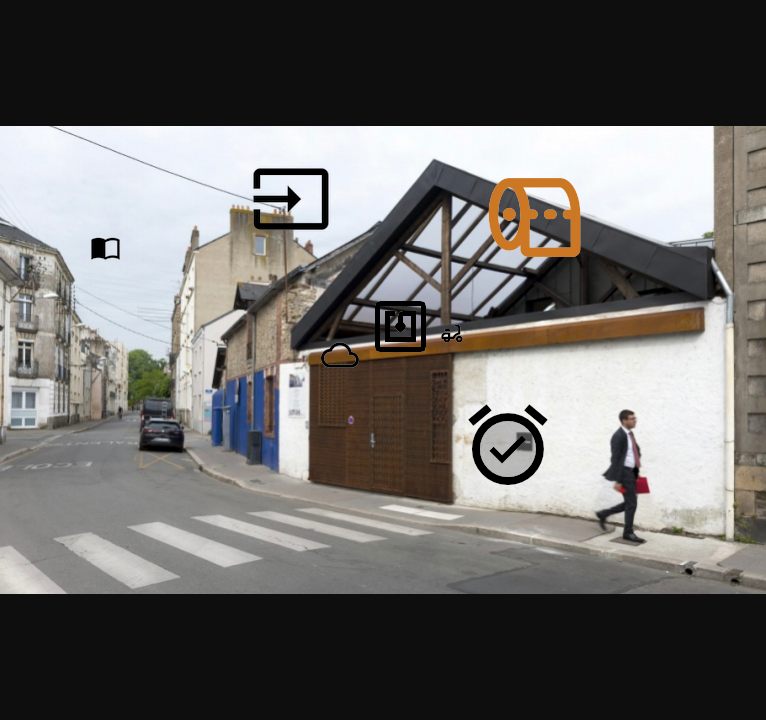 The width and height of the screenshot is (766, 720). Describe the element at coordinates (340, 355) in the screenshot. I see `cloud storage or sync status` at that location.